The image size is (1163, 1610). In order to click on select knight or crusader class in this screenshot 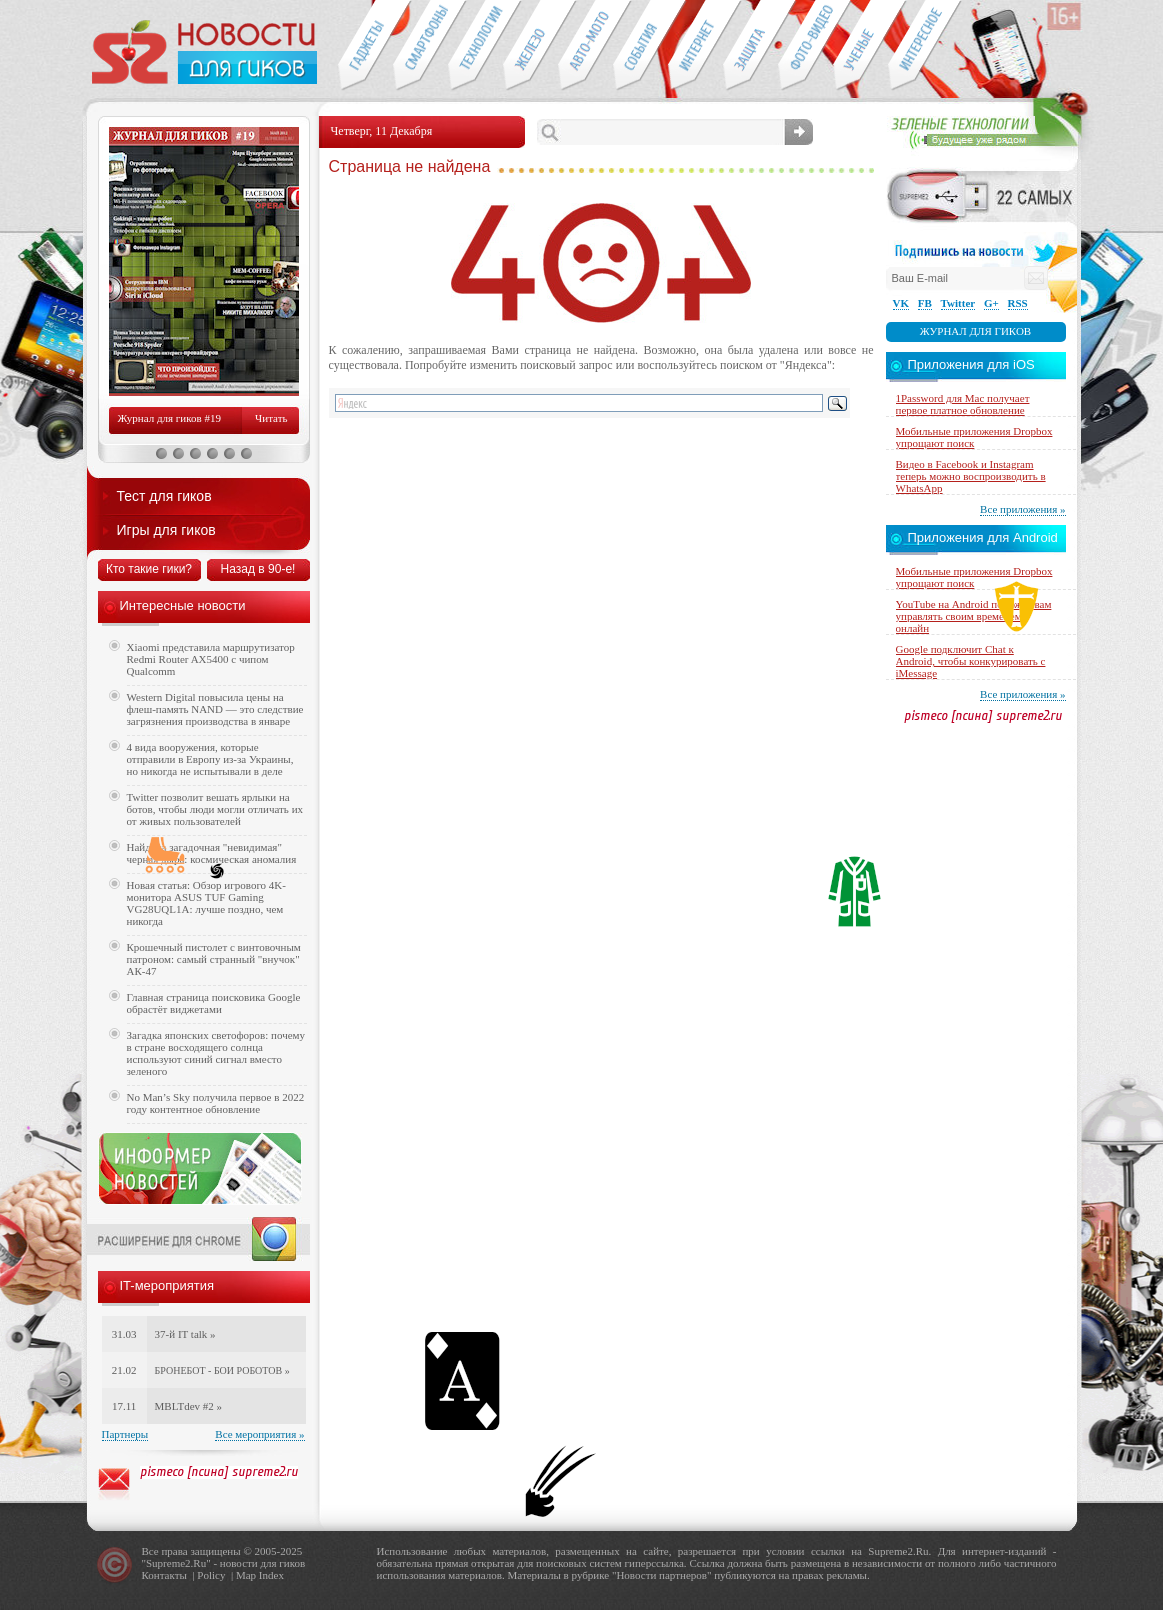, I will do `click(1016, 606)`.